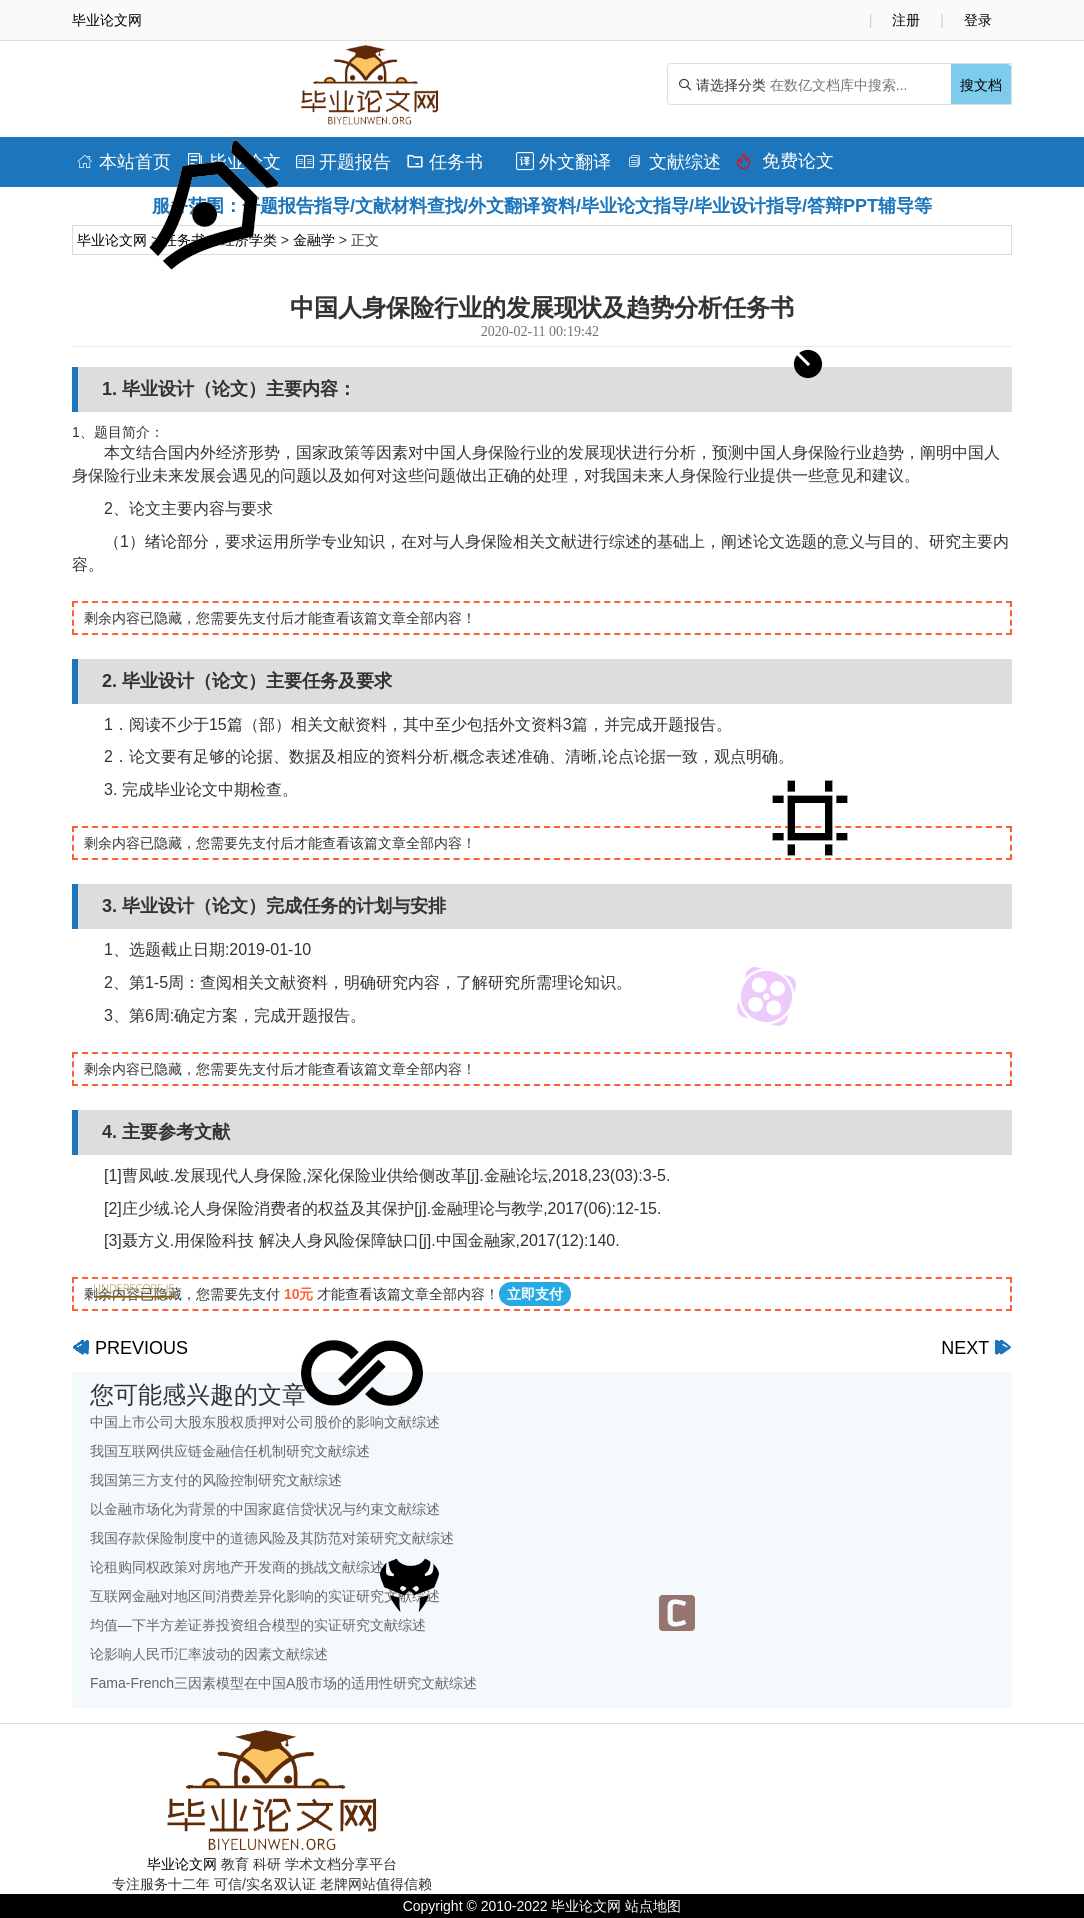 Image resolution: width=1084 pixels, height=1918 pixels. I want to click on access drawing or illustration tools, so click(209, 210).